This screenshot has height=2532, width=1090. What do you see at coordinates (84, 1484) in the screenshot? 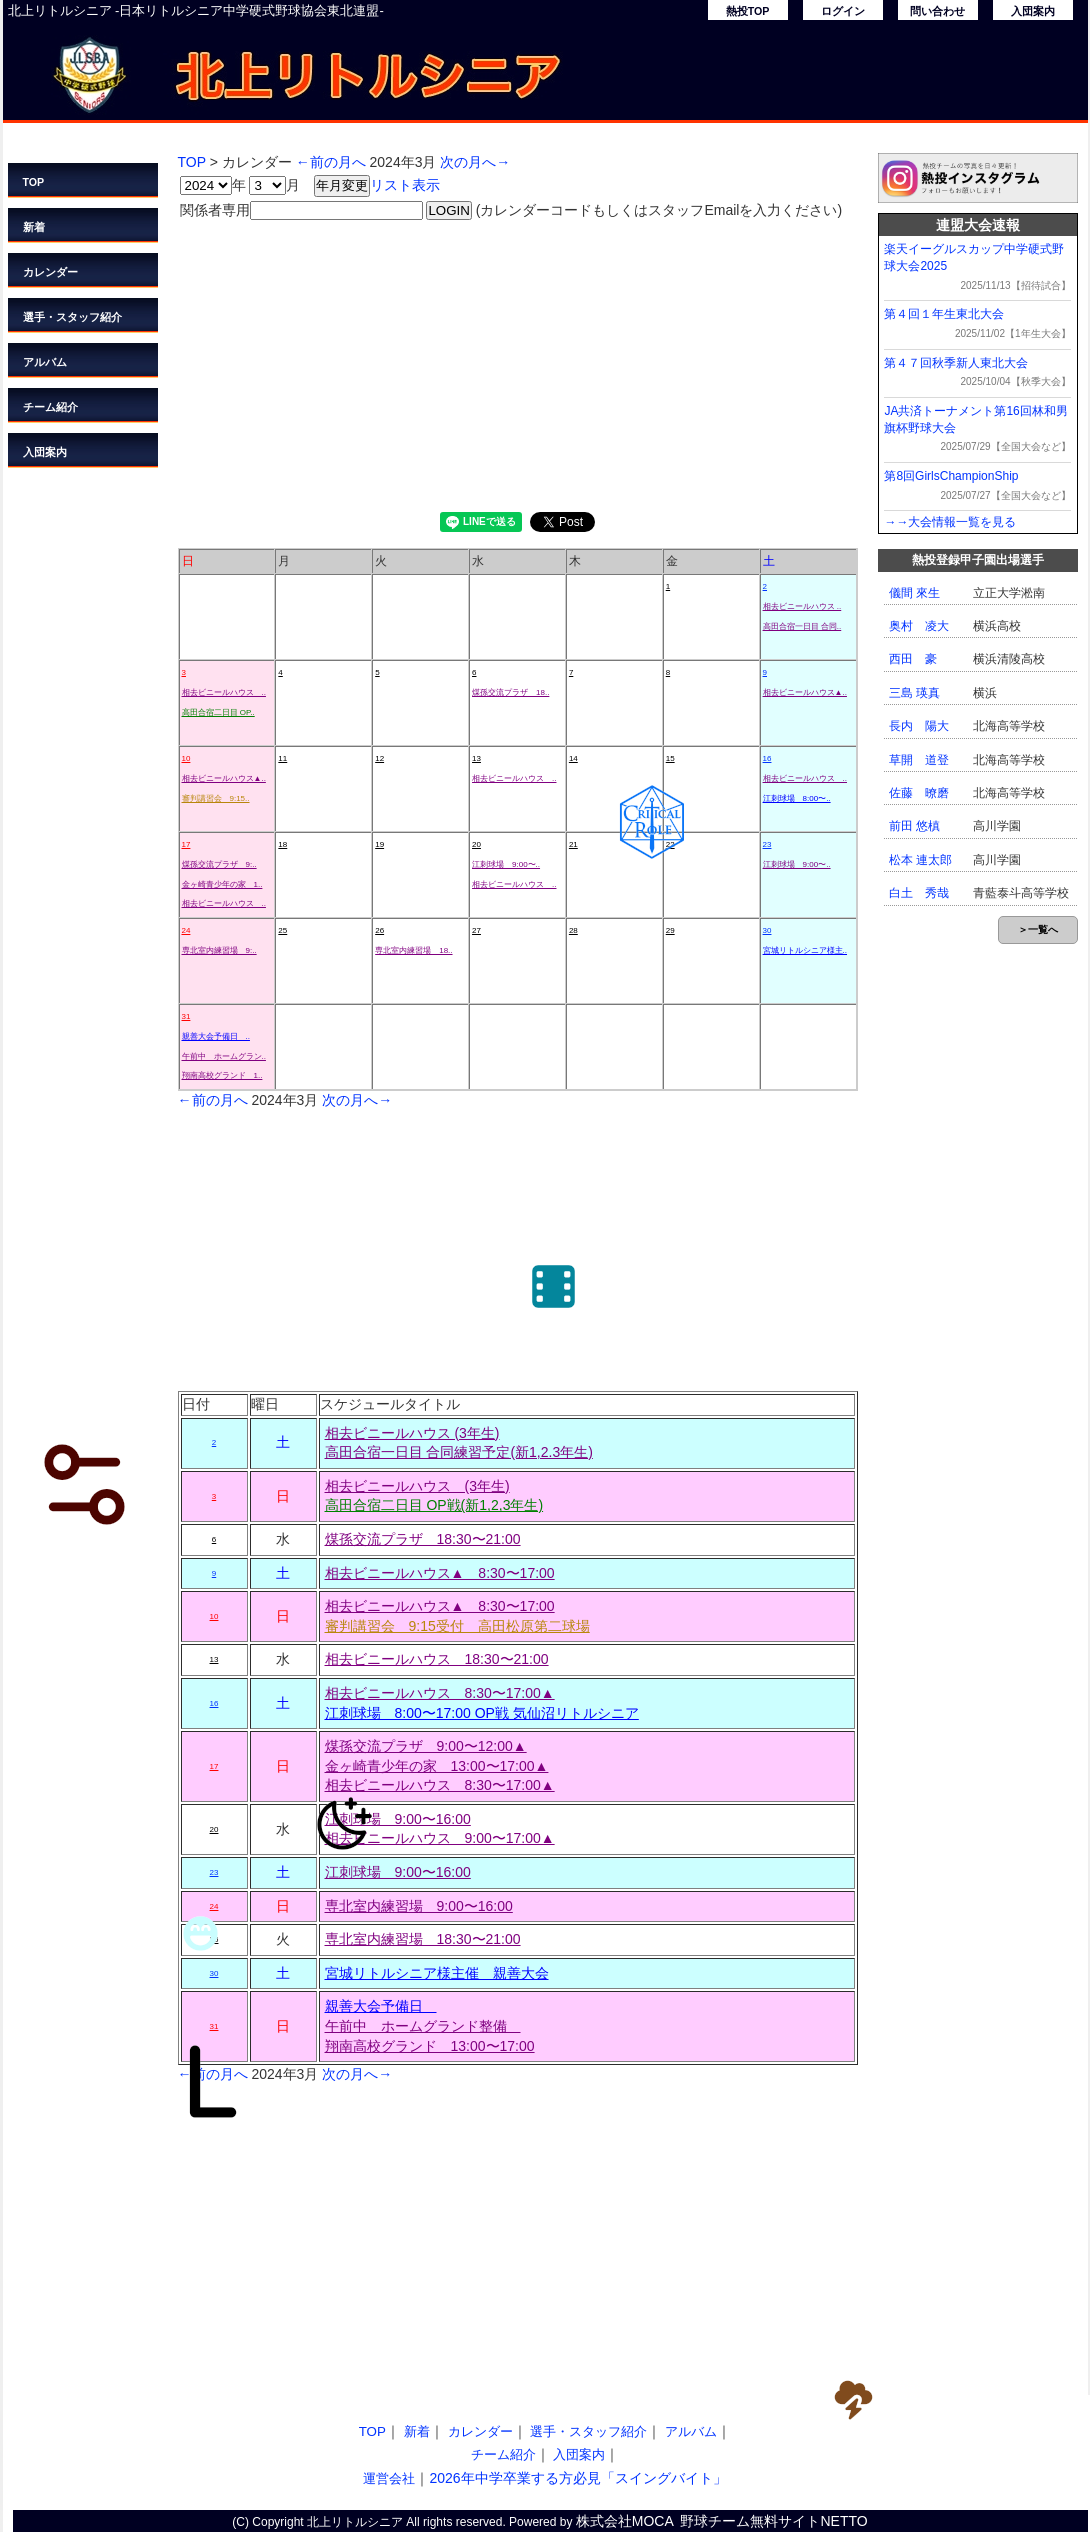
I see `adjust settings or preferences` at bounding box center [84, 1484].